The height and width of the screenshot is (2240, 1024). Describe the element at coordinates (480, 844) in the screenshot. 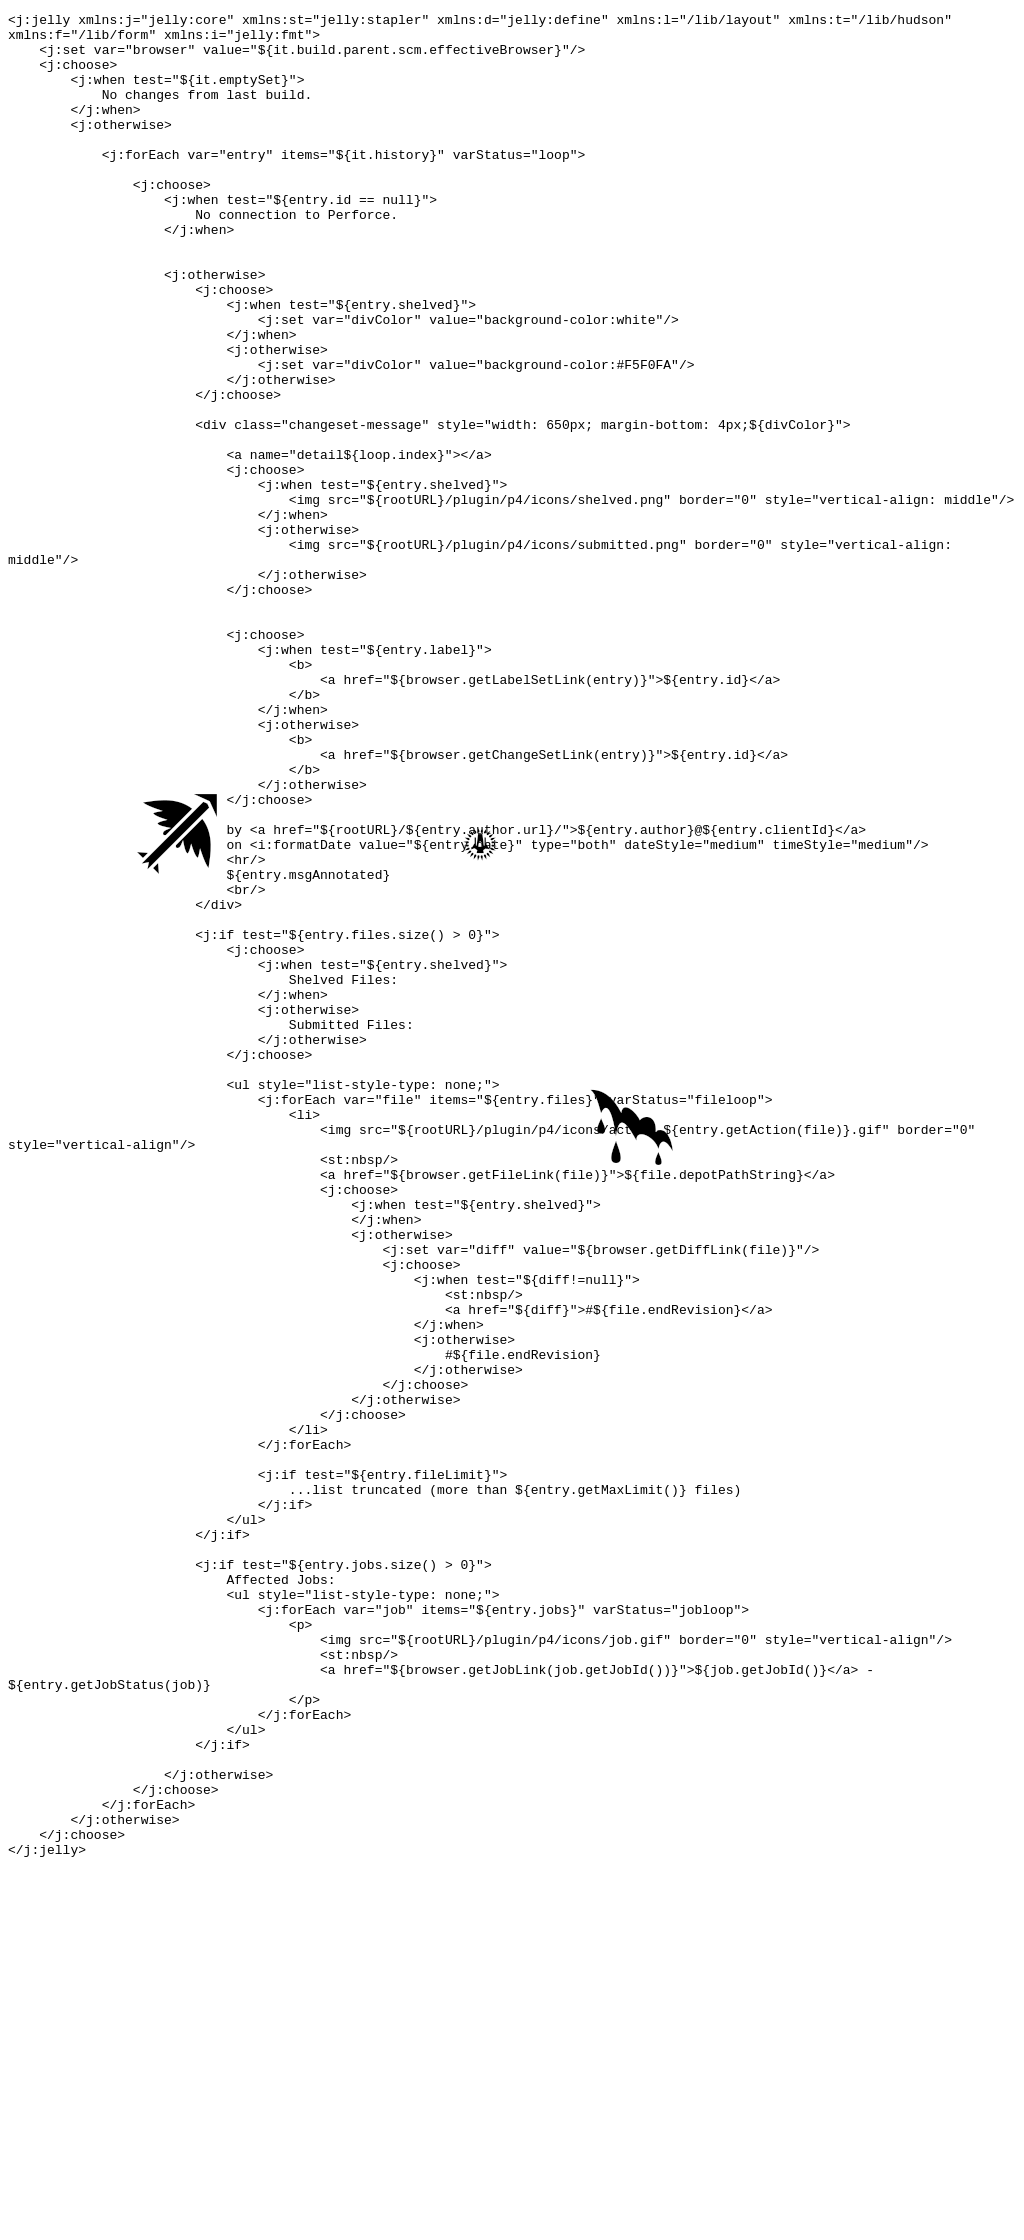

I see `indicates a hazardous or dangerous terrain area` at that location.